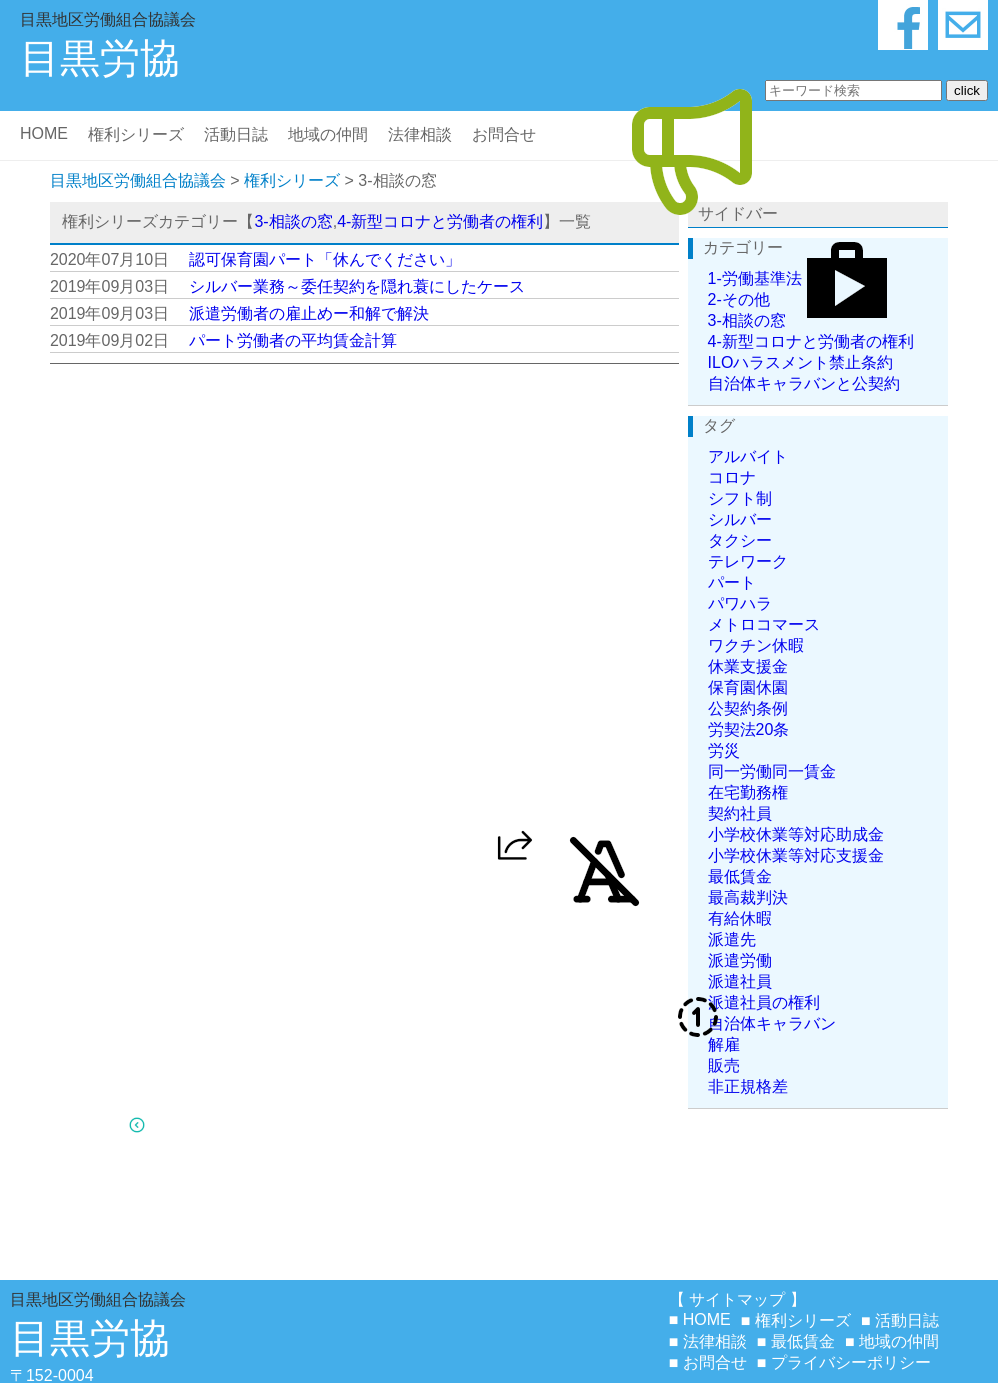 This screenshot has width=998, height=1383. Describe the element at coordinates (698, 1017) in the screenshot. I see `indicates step one in a multi-step process` at that location.